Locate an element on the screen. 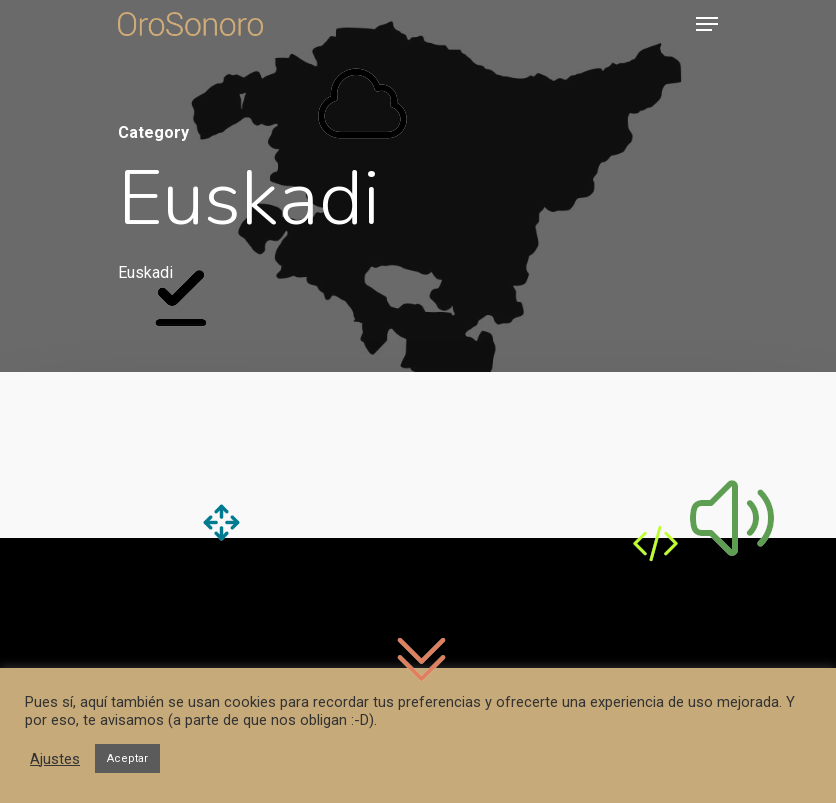 The image size is (836, 803). view or edit source code is located at coordinates (655, 543).